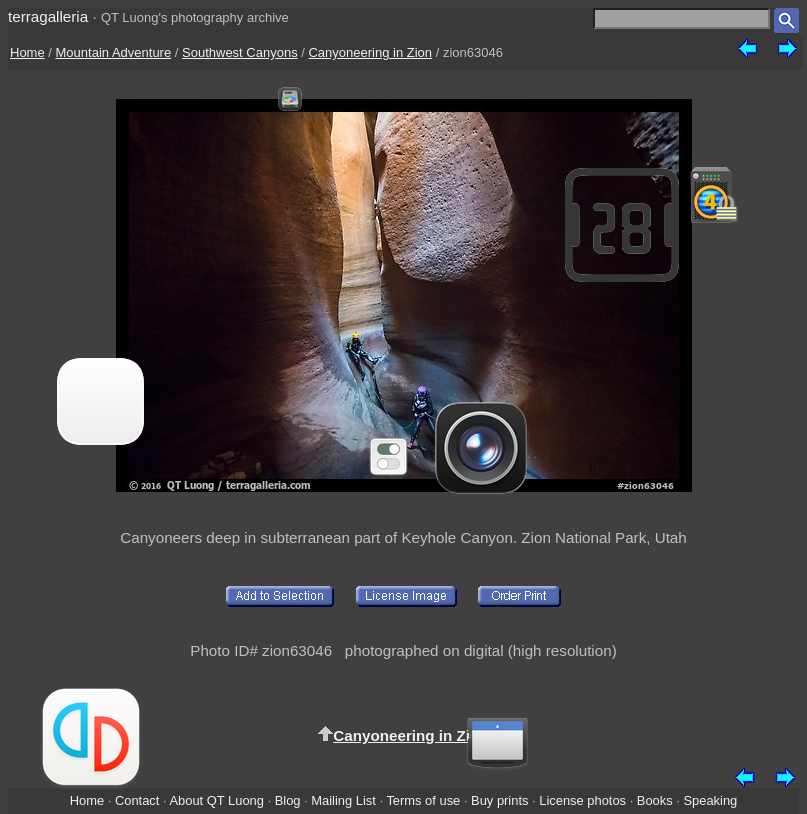 Image resolution: width=807 pixels, height=814 pixels. What do you see at coordinates (91, 737) in the screenshot?
I see `launch yuzu nintendo switch emulator` at bounding box center [91, 737].